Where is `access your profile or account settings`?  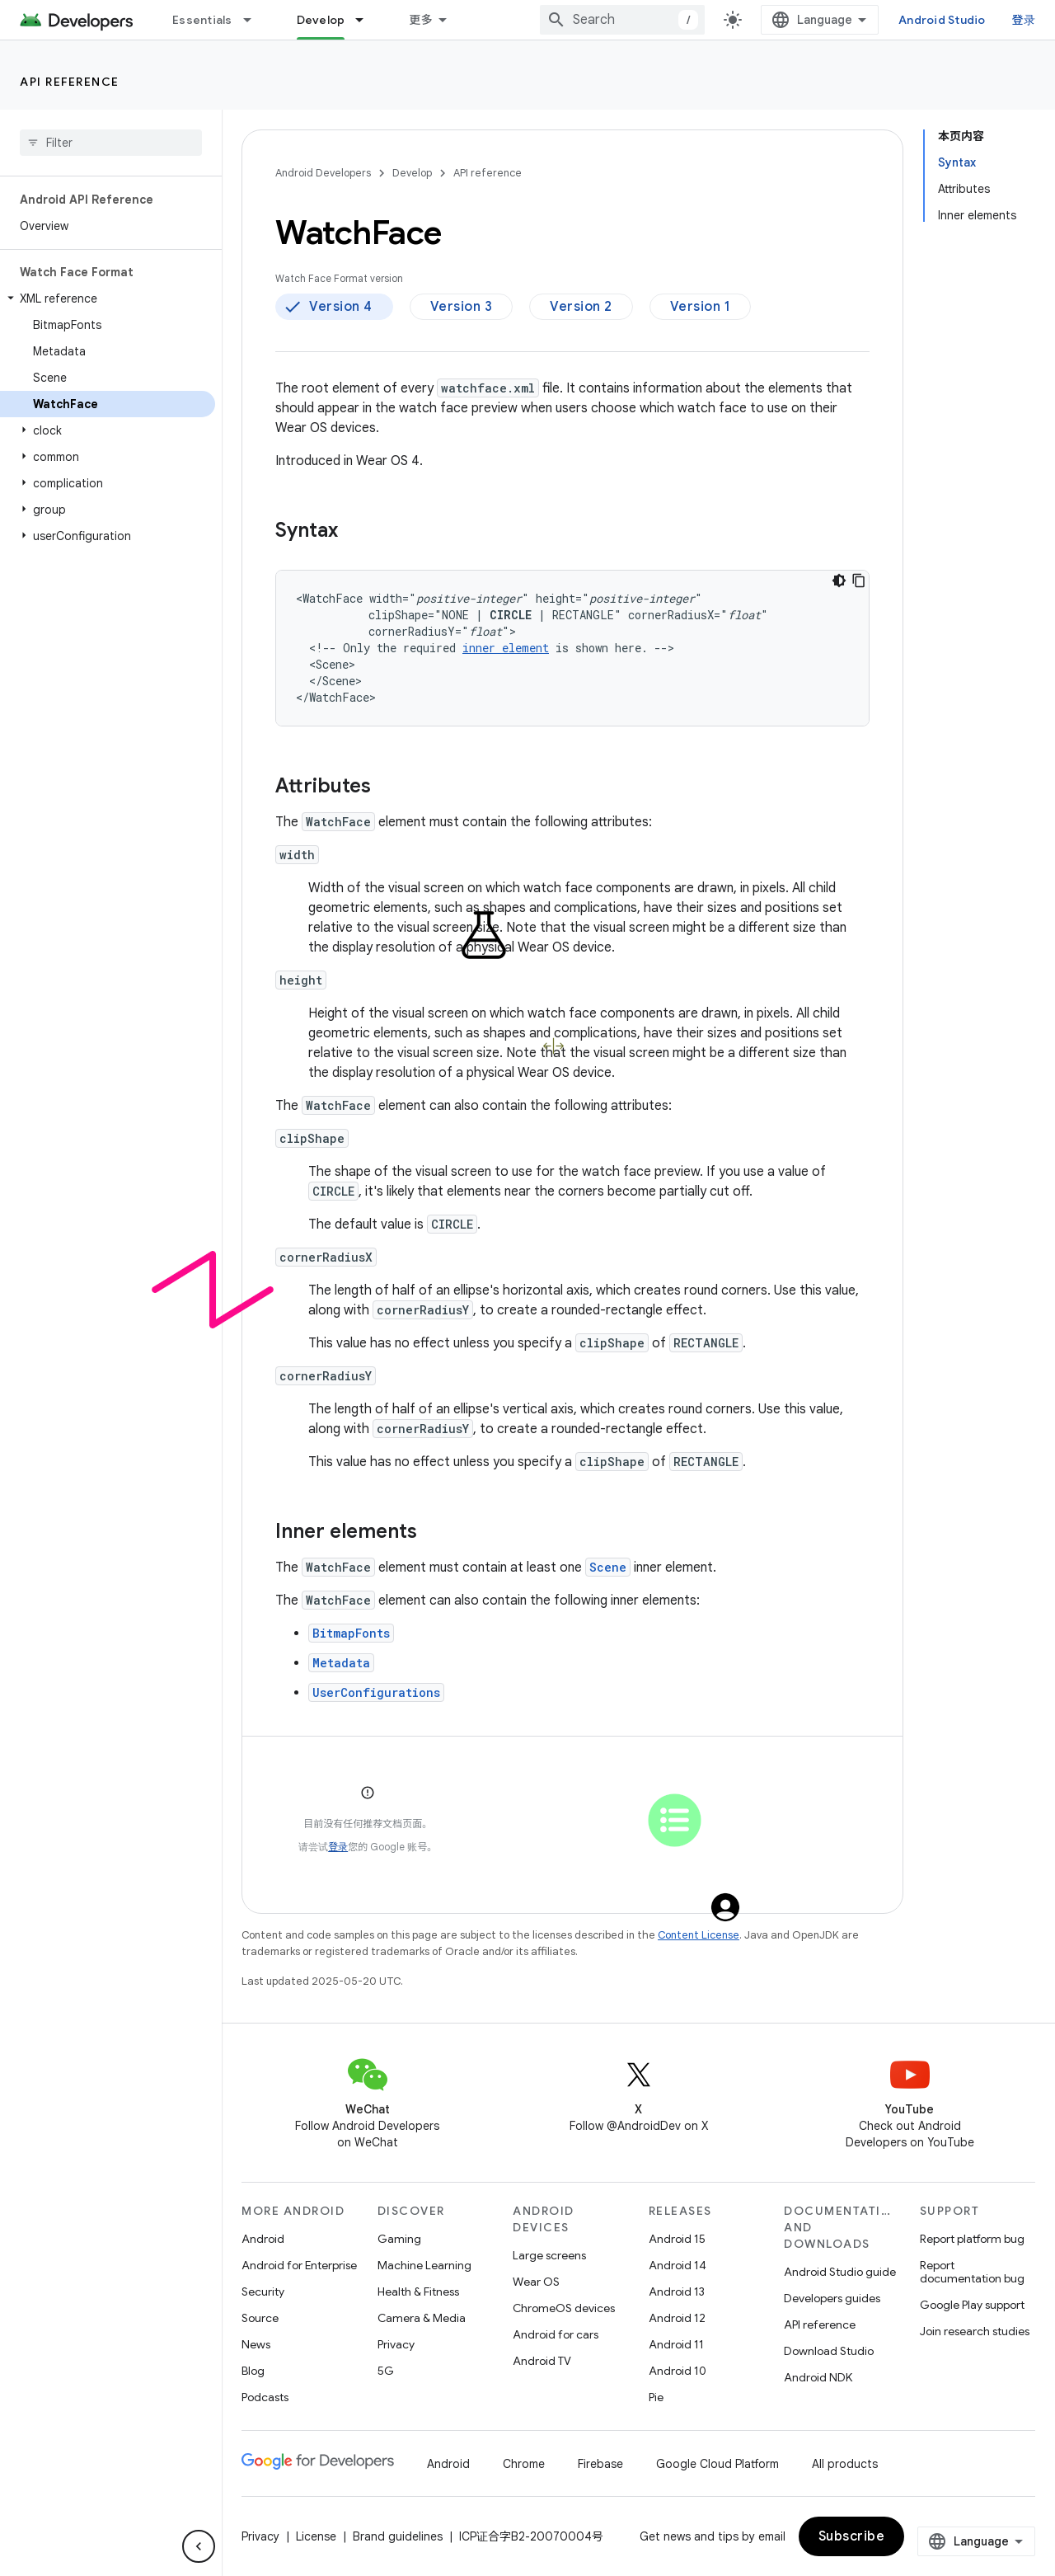
access your profile or account settings is located at coordinates (725, 1907).